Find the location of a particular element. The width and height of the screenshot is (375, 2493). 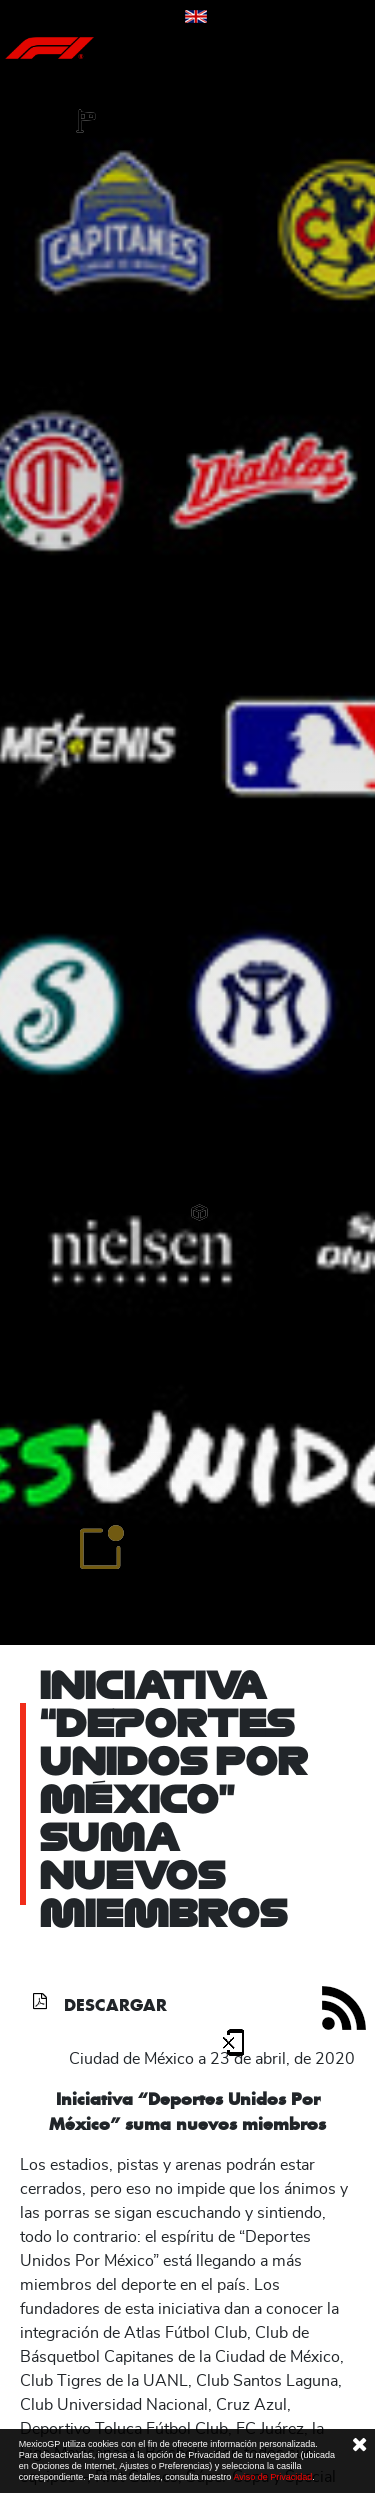

view current wind conditions is located at coordinates (87, 121).